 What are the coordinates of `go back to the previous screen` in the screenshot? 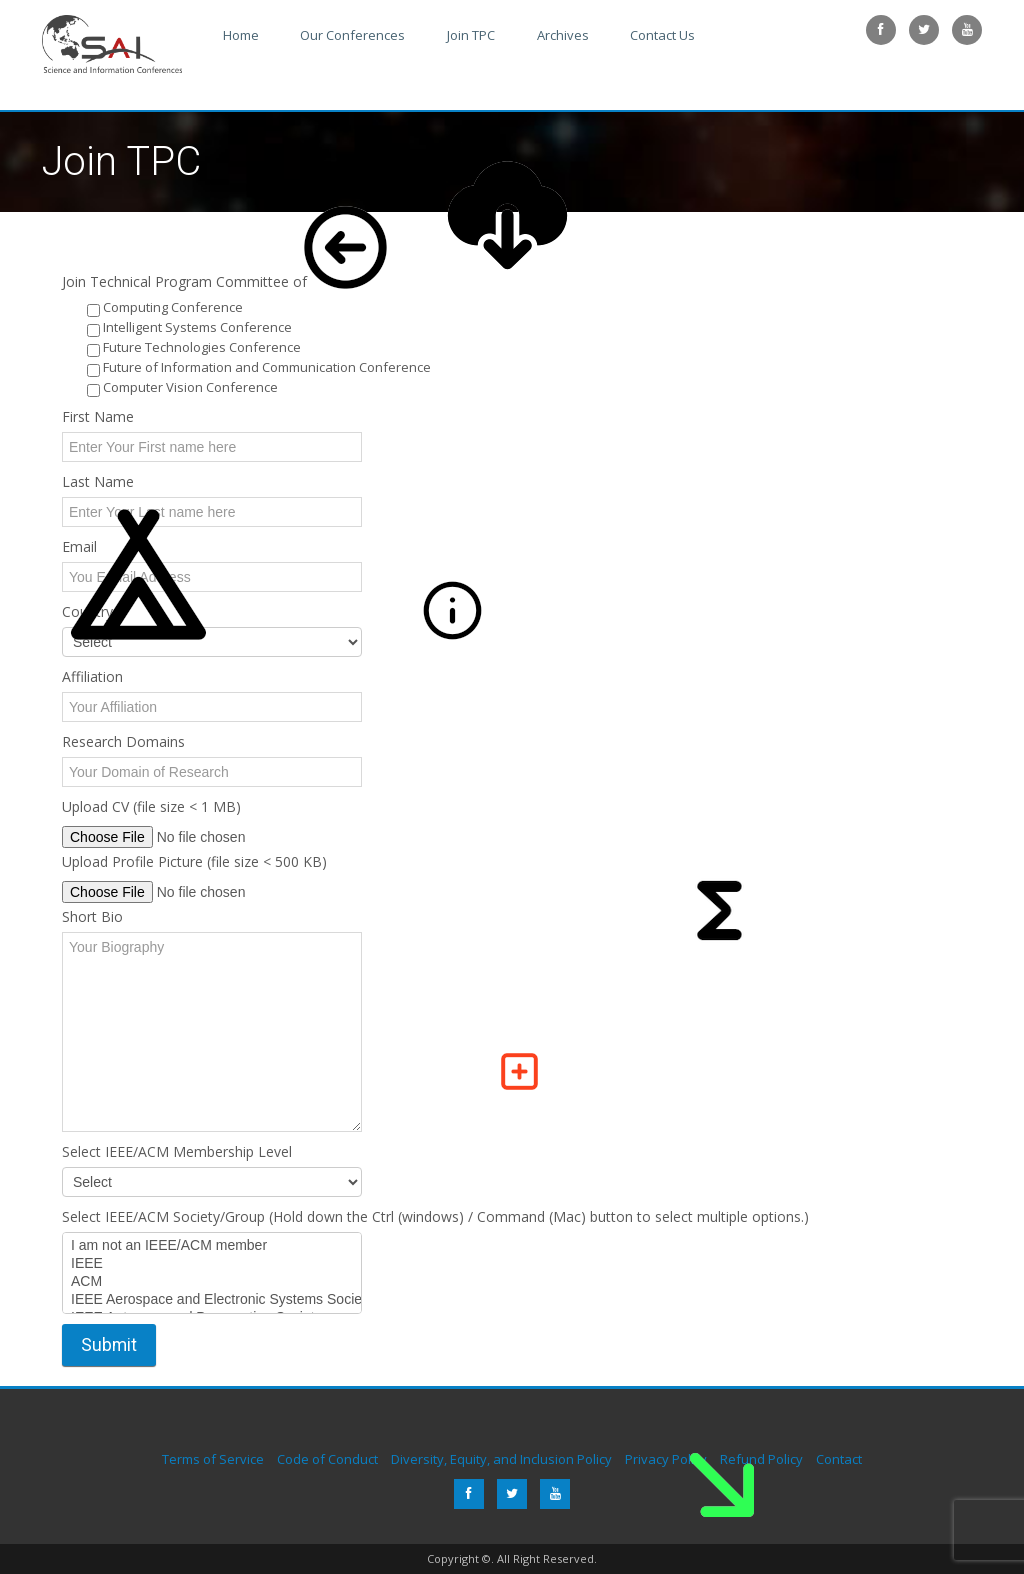 It's located at (345, 247).